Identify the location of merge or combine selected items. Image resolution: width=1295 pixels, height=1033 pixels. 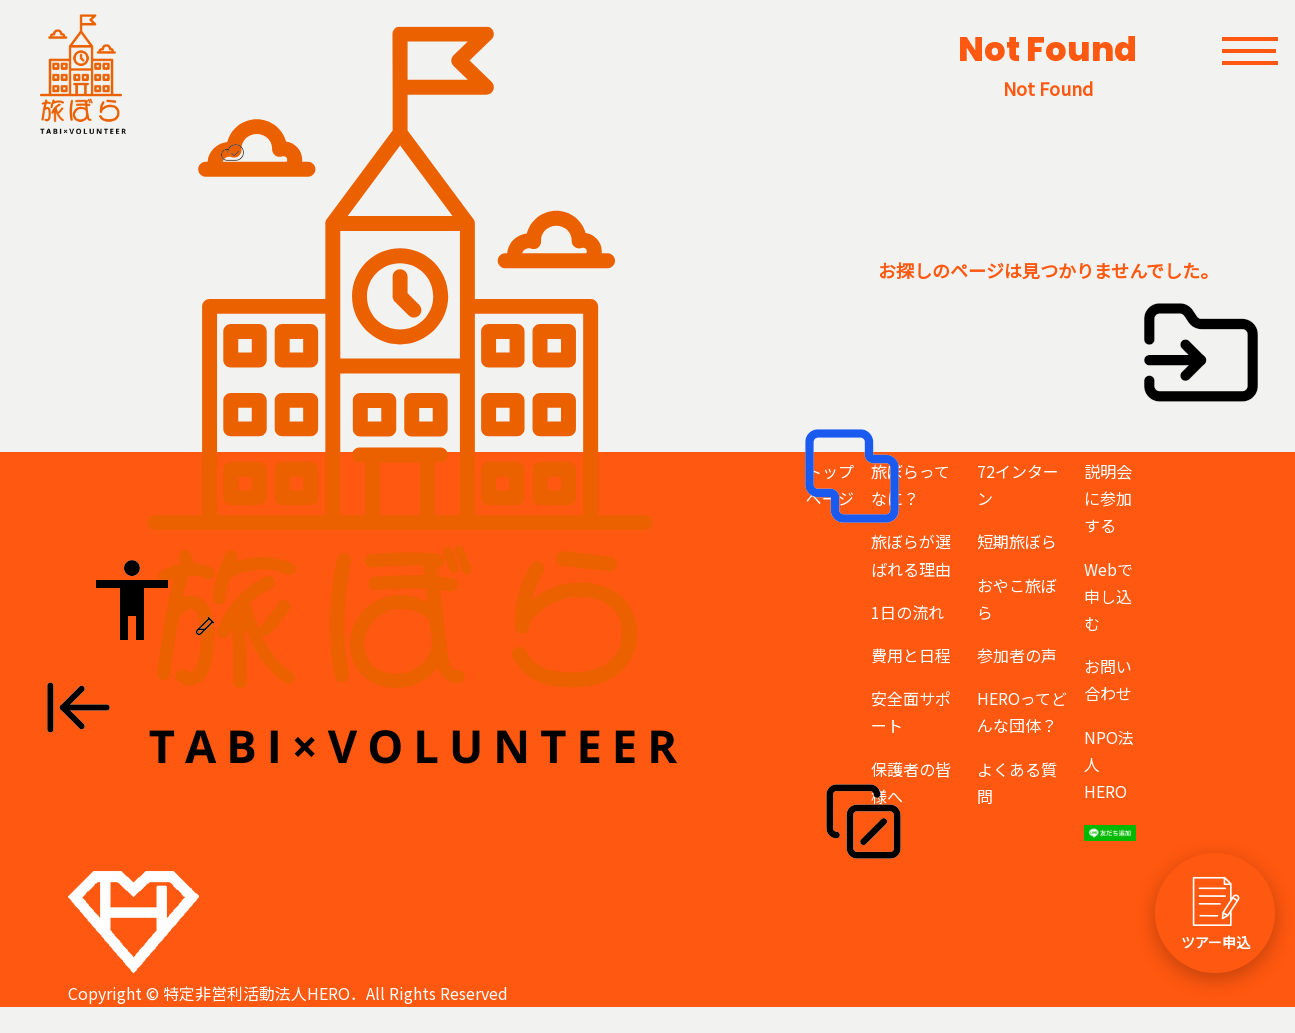
(852, 476).